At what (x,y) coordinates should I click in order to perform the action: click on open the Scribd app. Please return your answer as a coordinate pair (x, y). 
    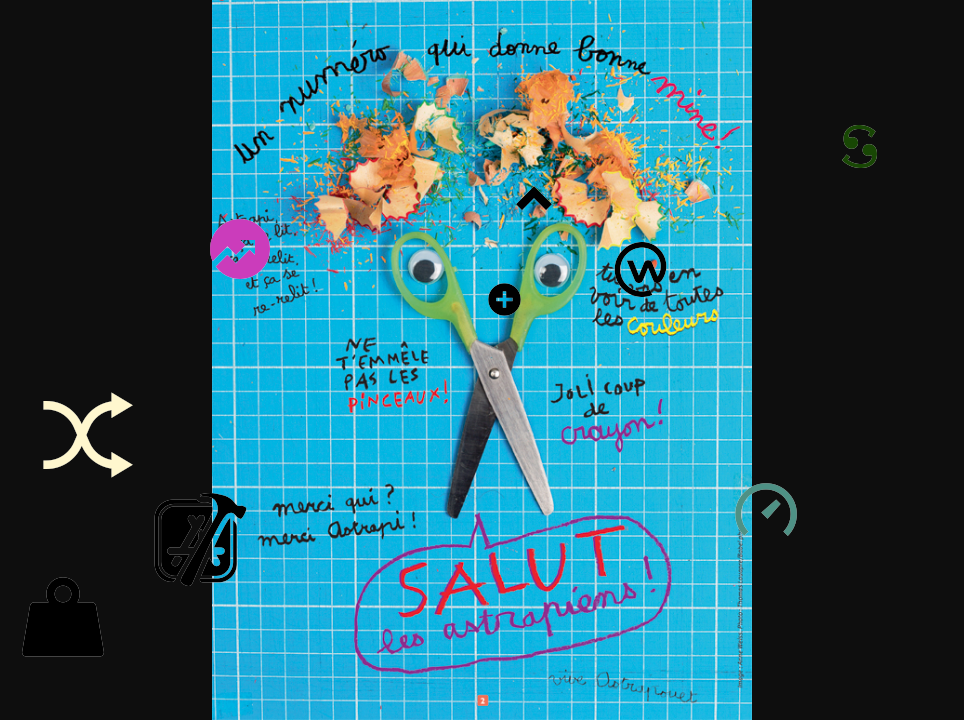
    Looking at the image, I should click on (859, 146).